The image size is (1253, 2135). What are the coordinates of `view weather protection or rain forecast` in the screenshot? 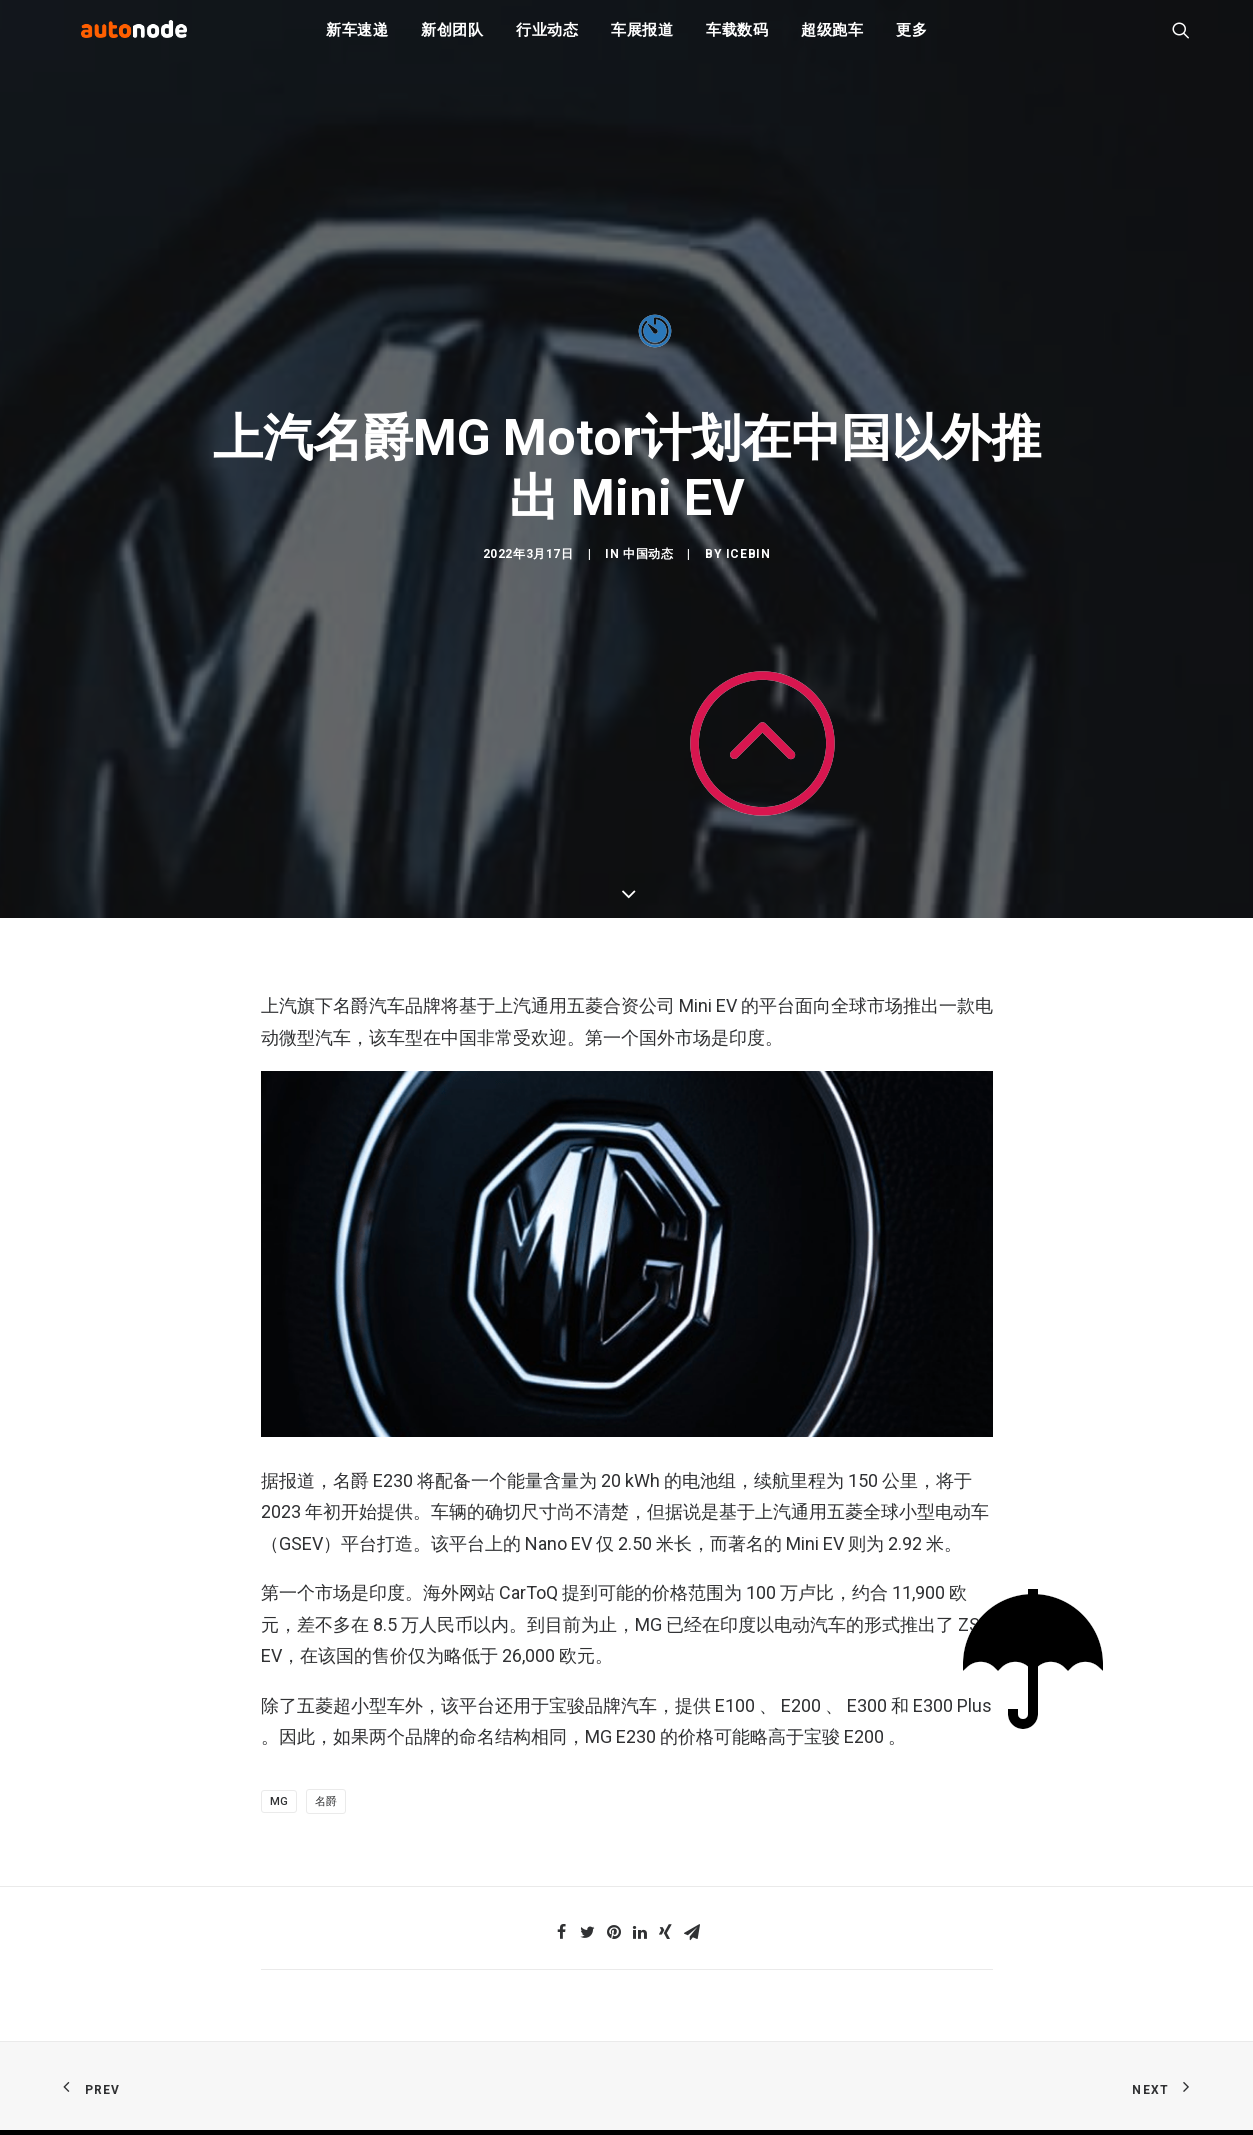 It's located at (1033, 1659).